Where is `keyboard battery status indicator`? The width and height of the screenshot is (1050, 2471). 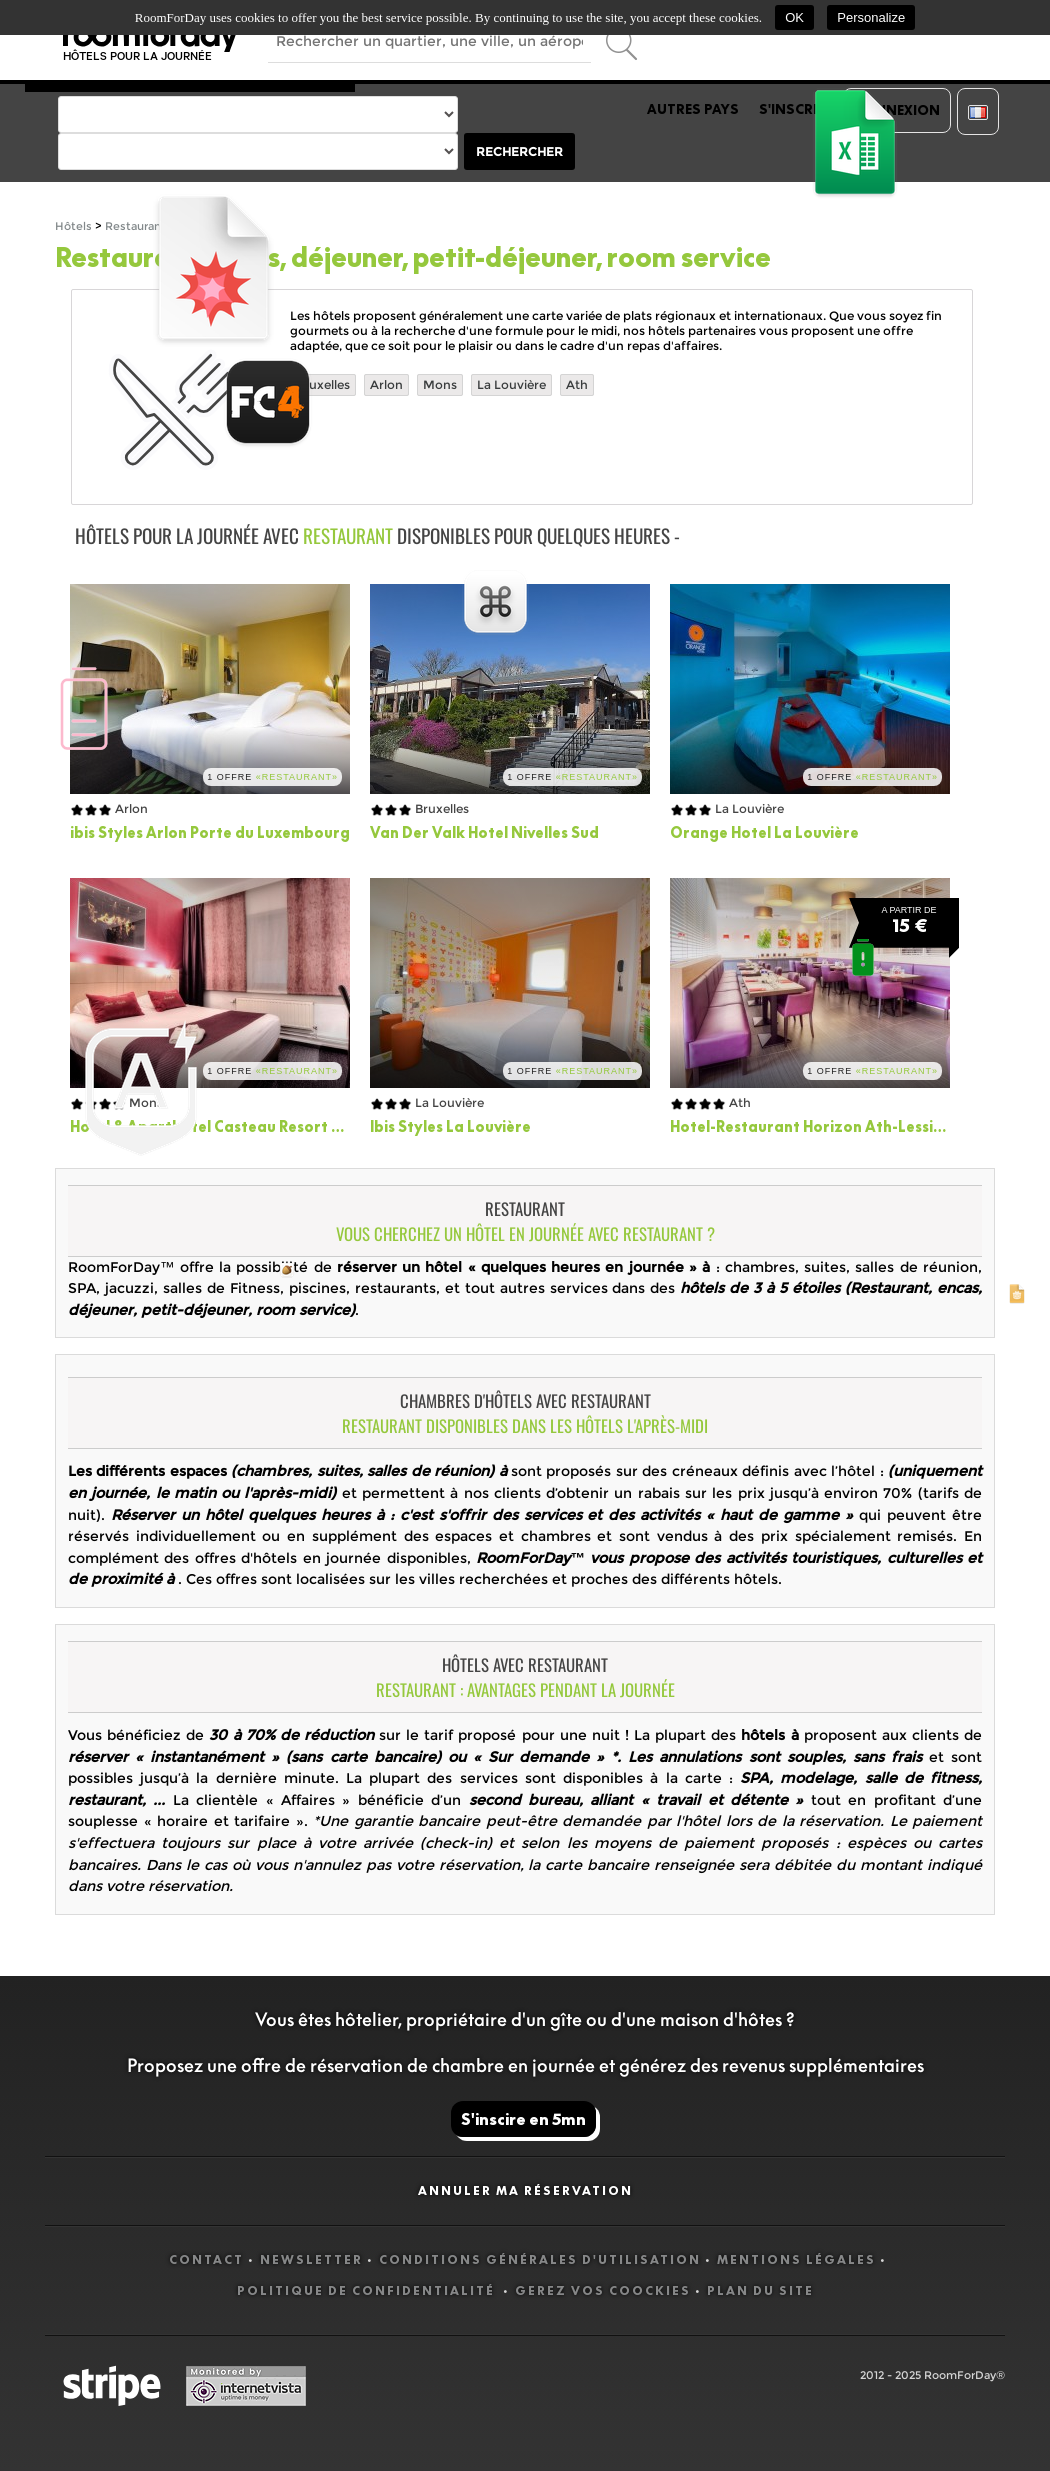 keyboard battery status indicator is located at coordinates (141, 1088).